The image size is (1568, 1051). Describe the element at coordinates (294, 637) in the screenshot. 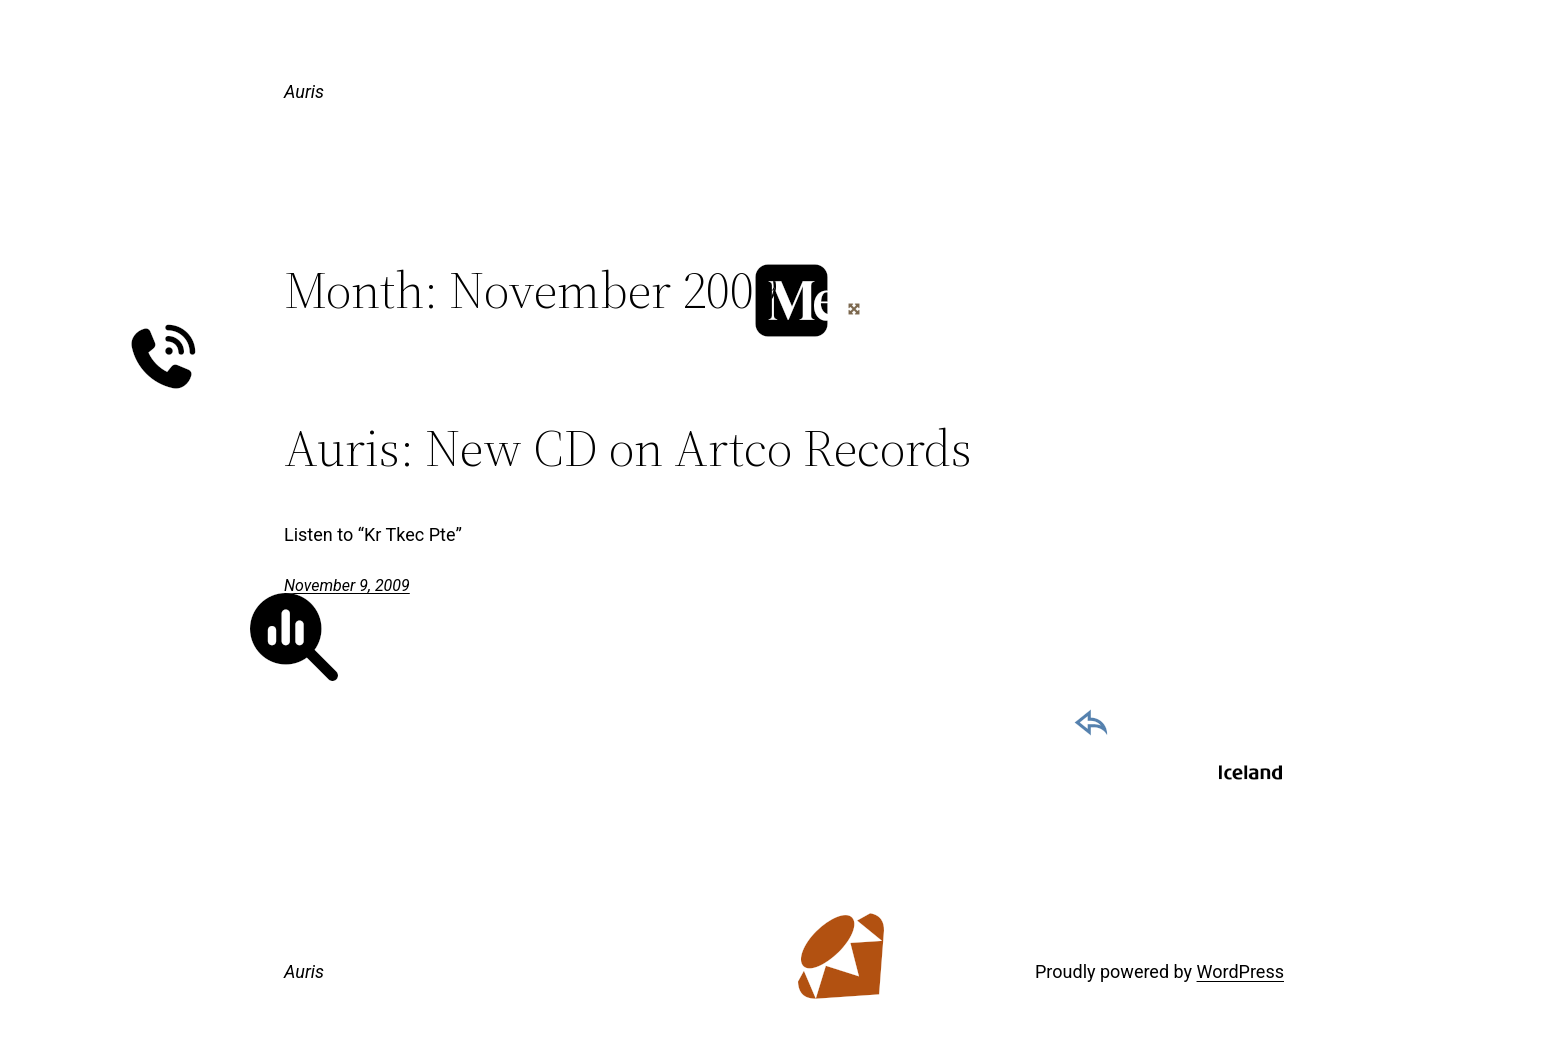

I see `analyze data or view analytics` at that location.